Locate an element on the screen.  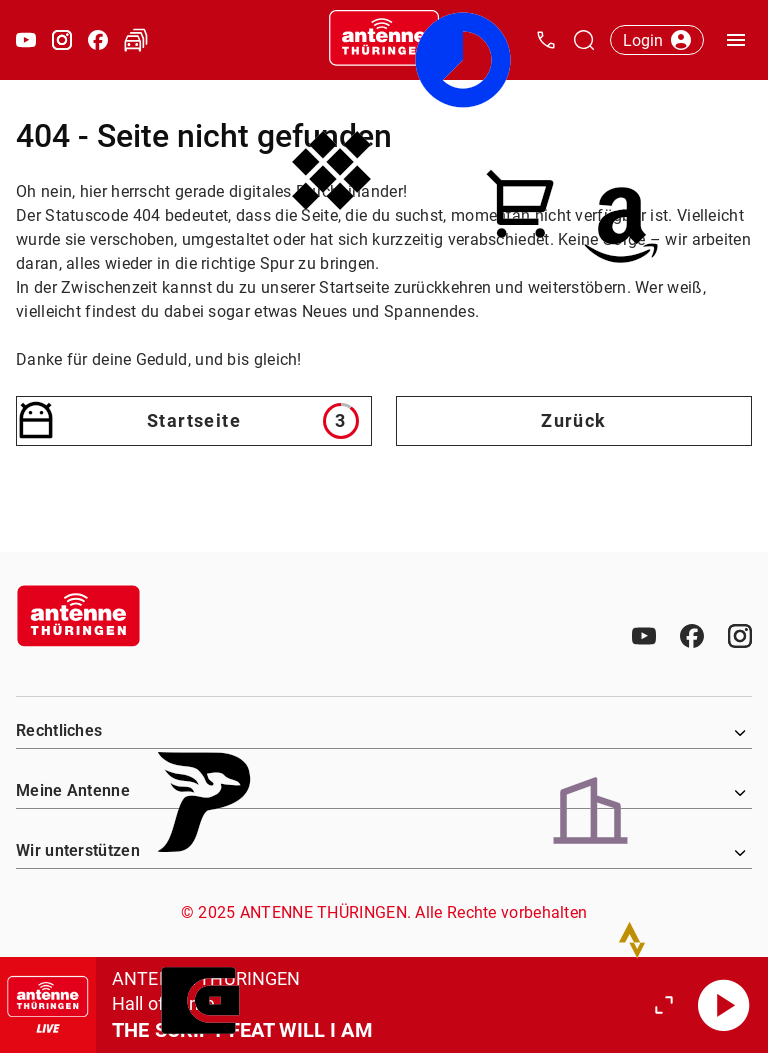
indicates approximately 80% progress complete is located at coordinates (463, 60).